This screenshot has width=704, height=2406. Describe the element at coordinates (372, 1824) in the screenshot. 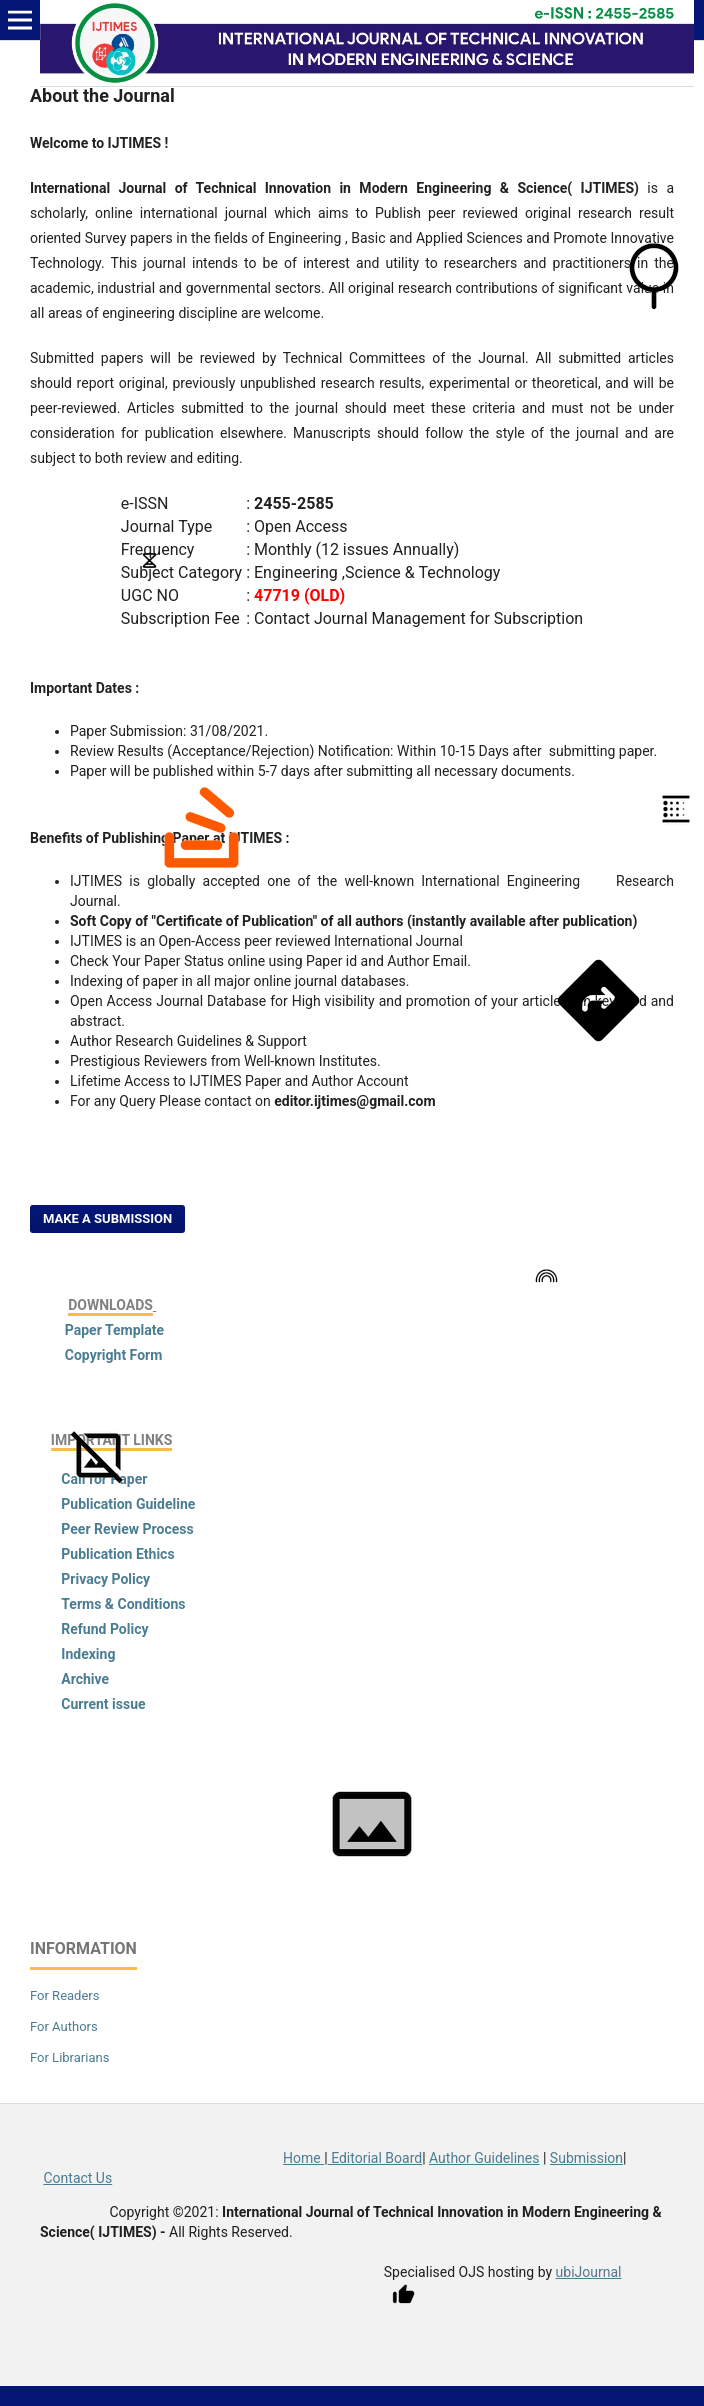

I see `view photo at actual size` at that location.